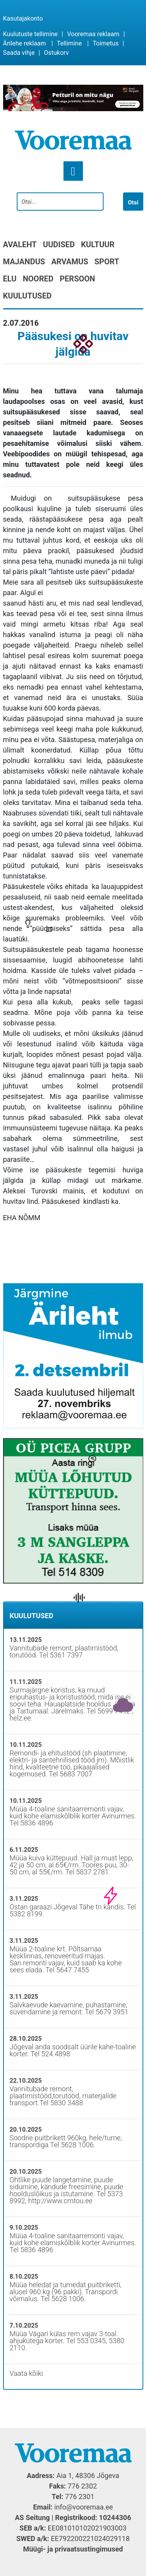  I want to click on indicates unread messages in chat, so click(49, 930).